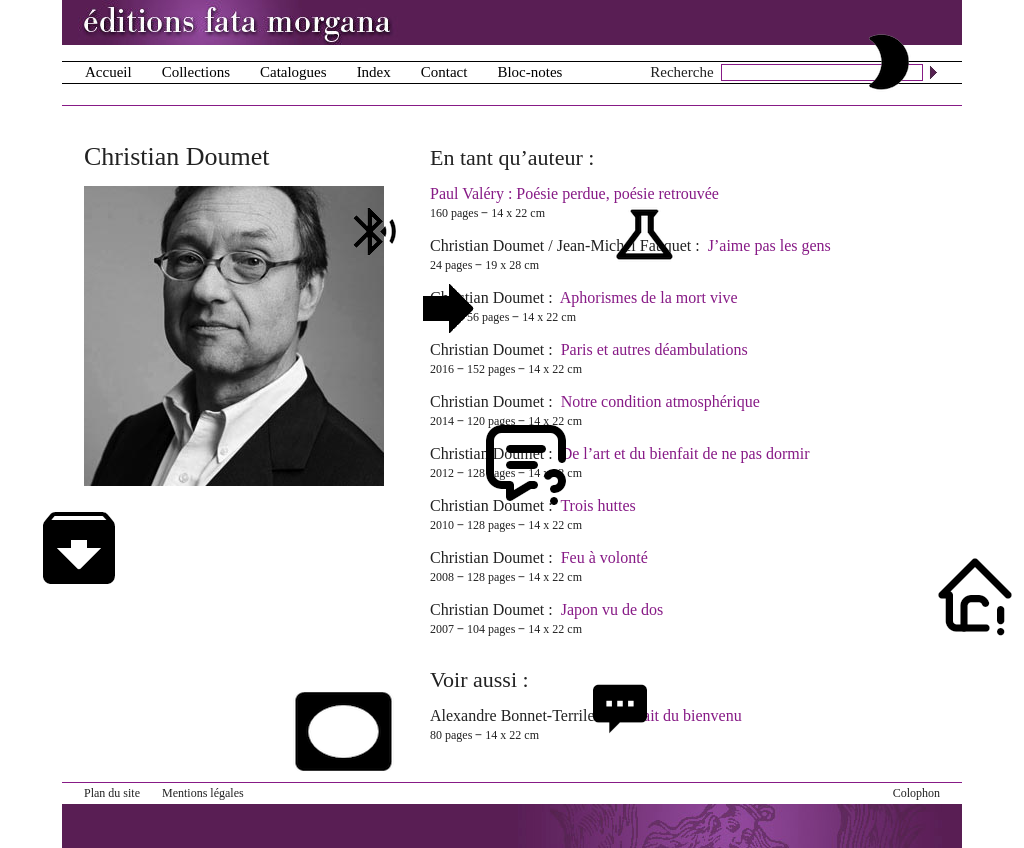 The image size is (1024, 848). I want to click on access help or FAQ chat, so click(526, 461).